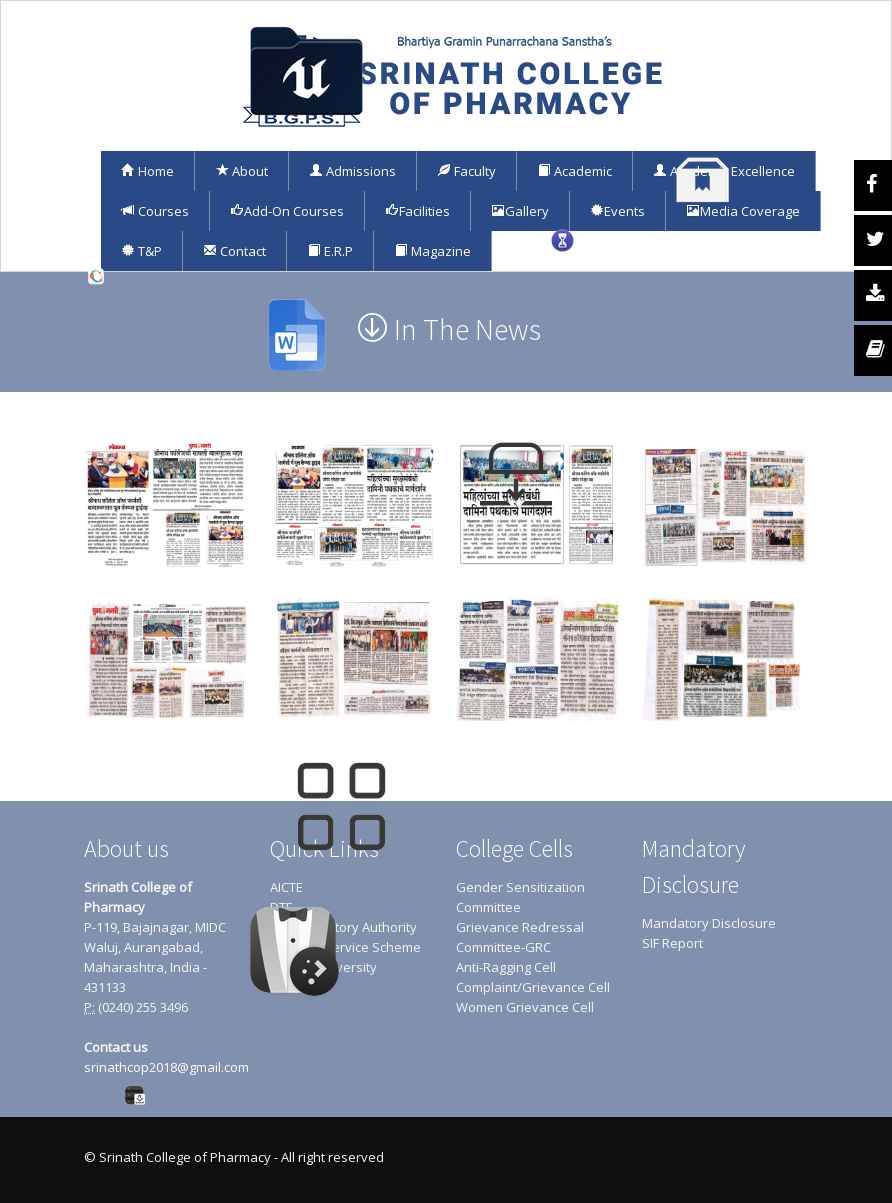 This screenshot has height=1203, width=892. I want to click on folder containing Unreal Engine project files, so click(306, 74).